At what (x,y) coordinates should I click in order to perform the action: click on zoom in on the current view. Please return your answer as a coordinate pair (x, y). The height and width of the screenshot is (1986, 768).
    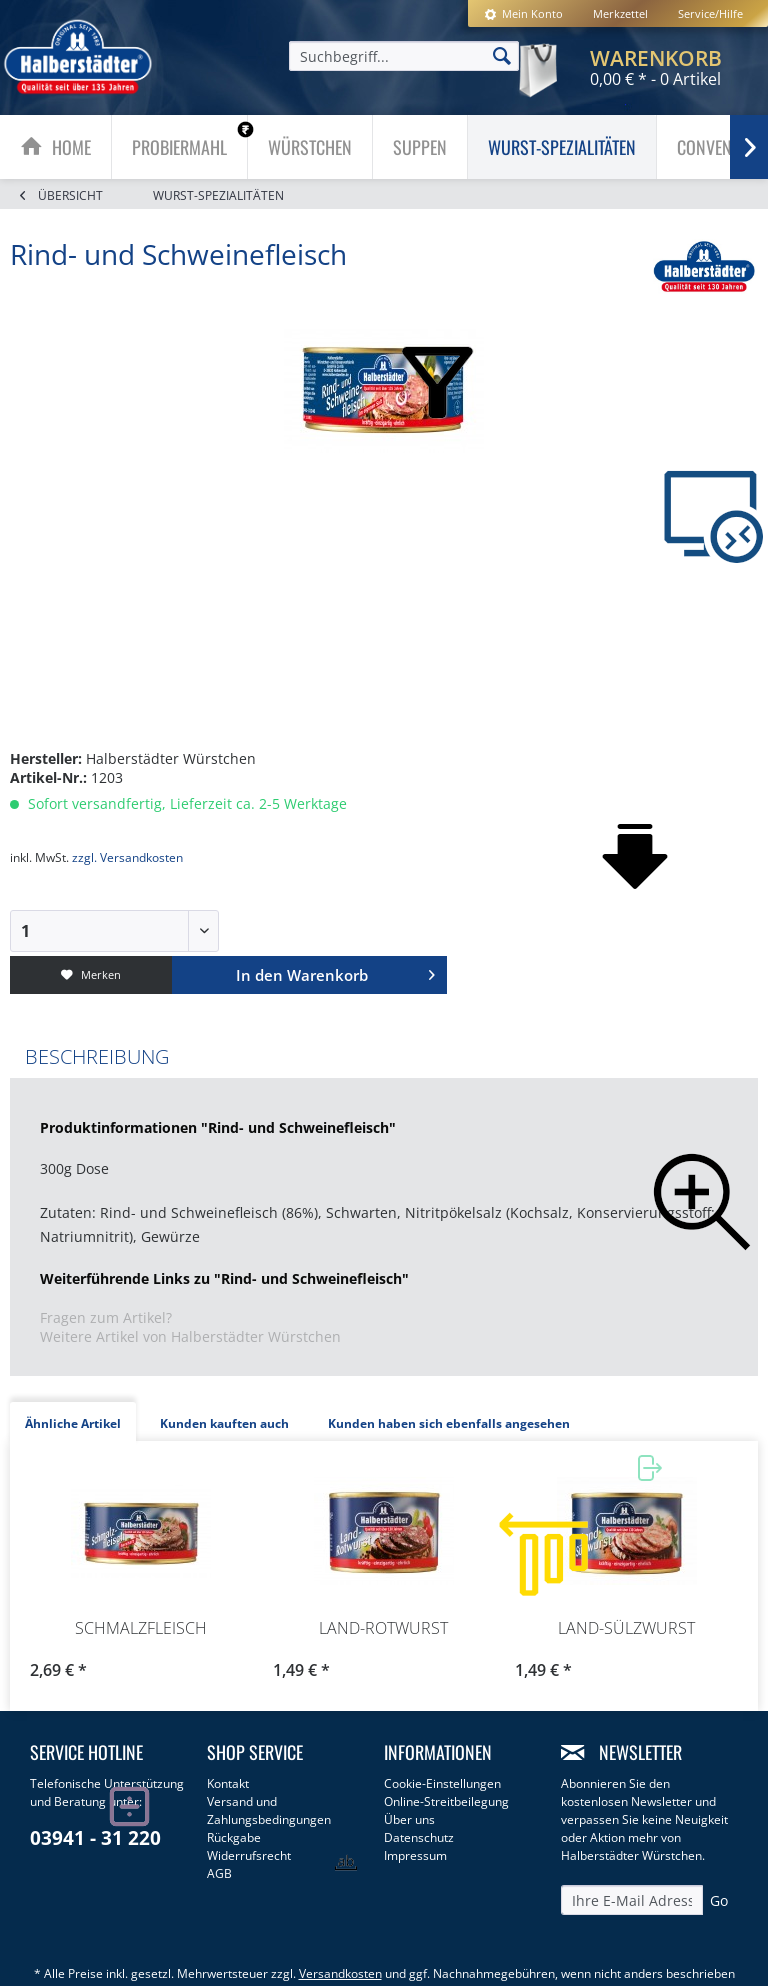
    Looking at the image, I should click on (702, 1202).